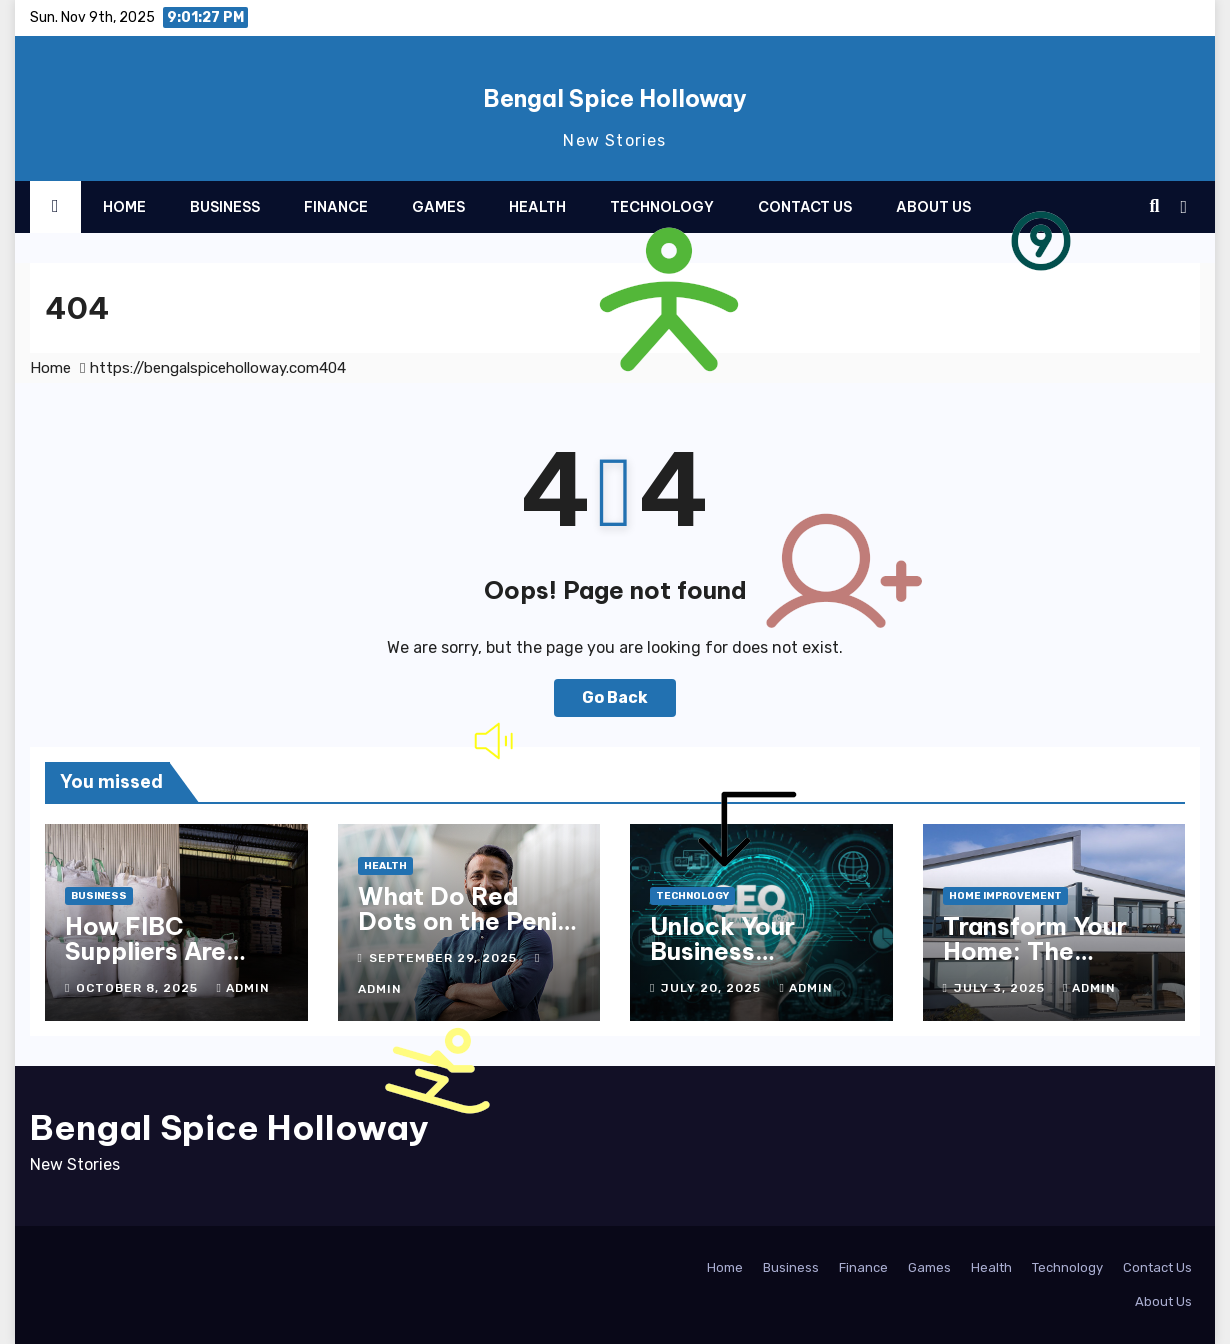 Image resolution: width=1230 pixels, height=1344 pixels. Describe the element at coordinates (1041, 241) in the screenshot. I see `indicates item number nine in a list or sequence` at that location.